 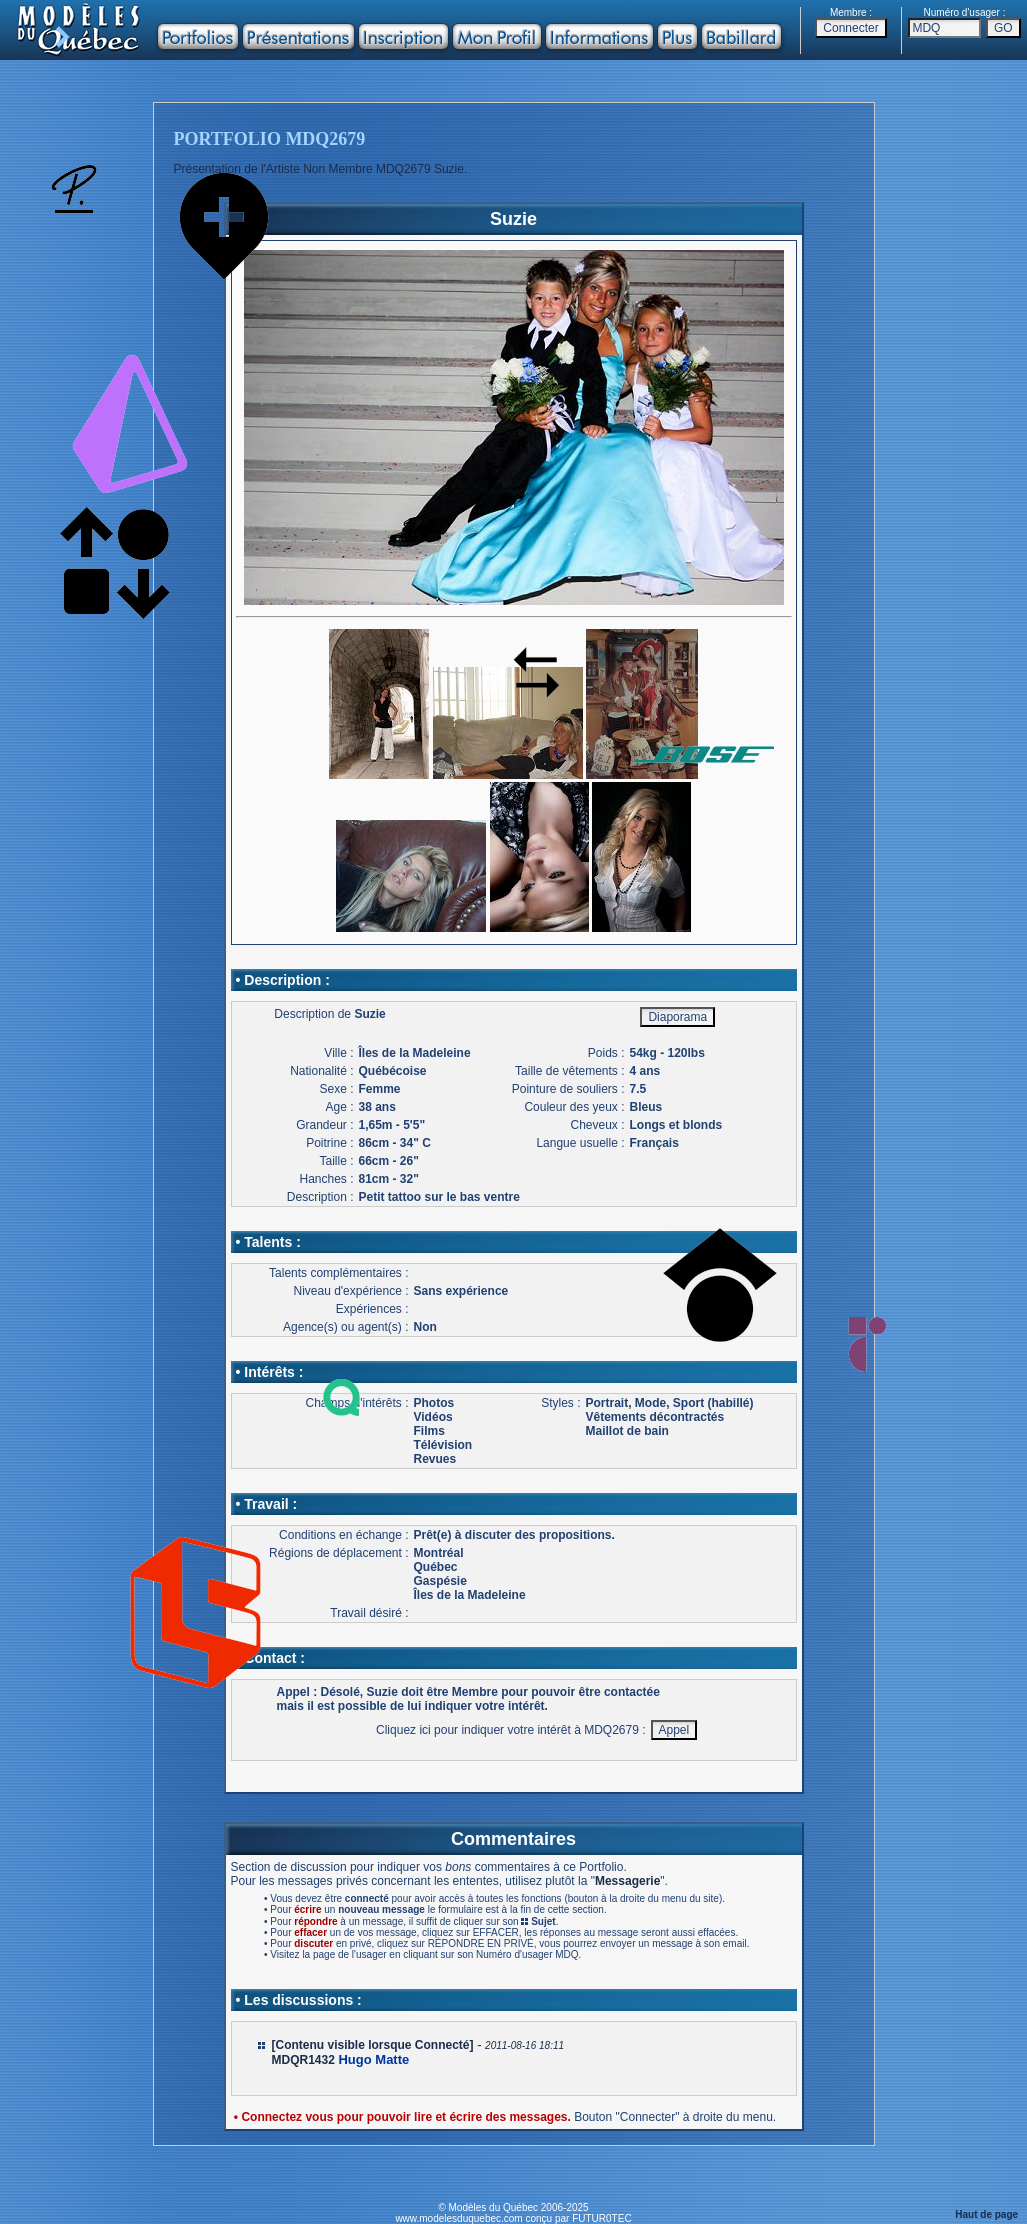 What do you see at coordinates (704, 754) in the screenshot?
I see `visit the Bose website or store` at bounding box center [704, 754].